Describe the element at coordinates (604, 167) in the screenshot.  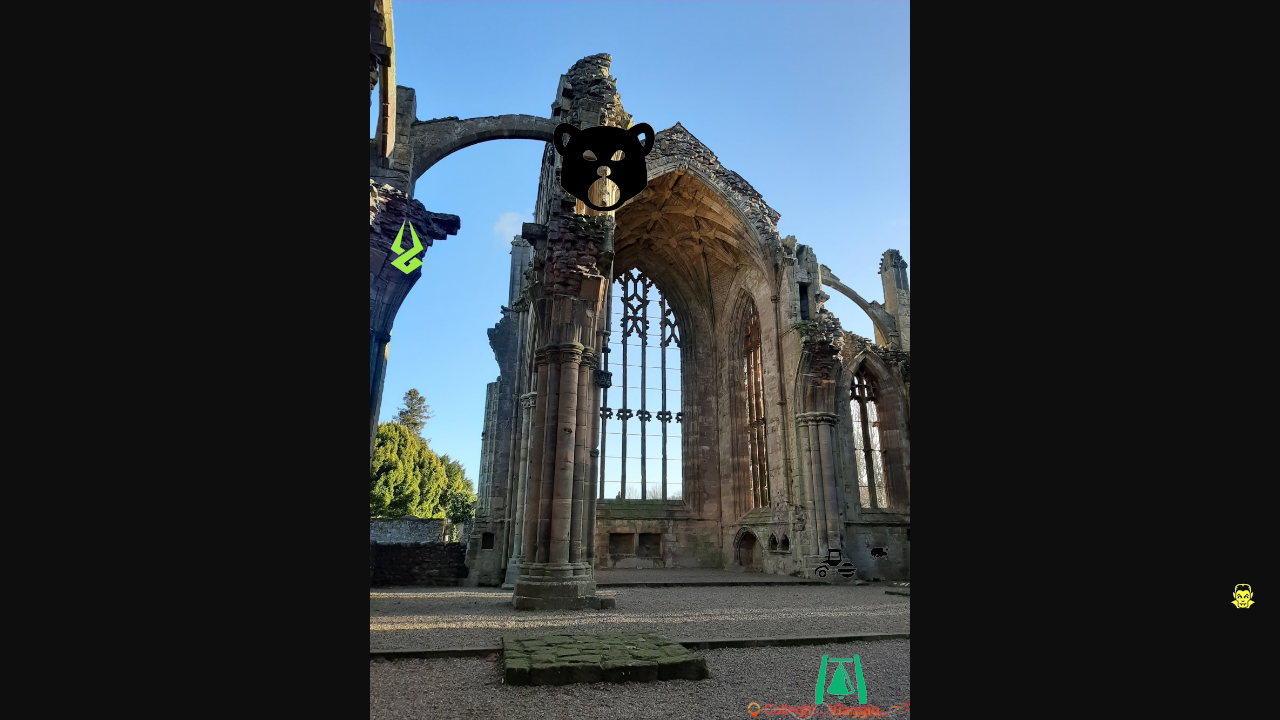
I see `represents a bear character or avatar in a game` at that location.